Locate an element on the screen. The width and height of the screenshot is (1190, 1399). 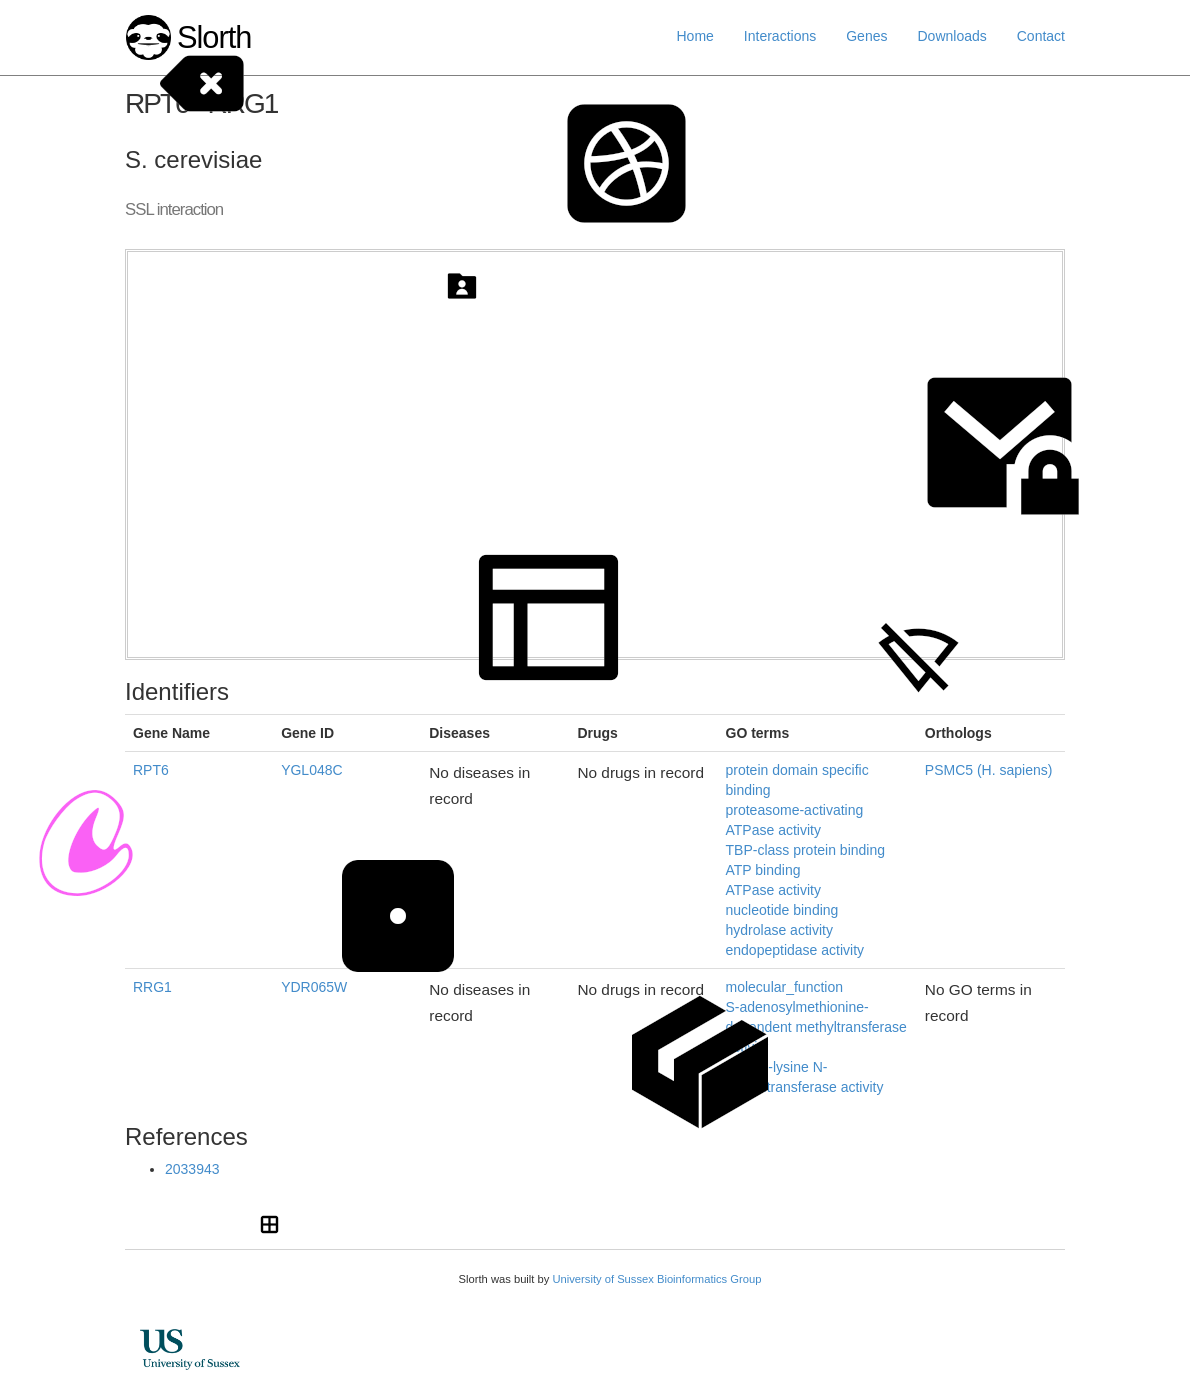
secure or encrypted email is located at coordinates (999, 442).